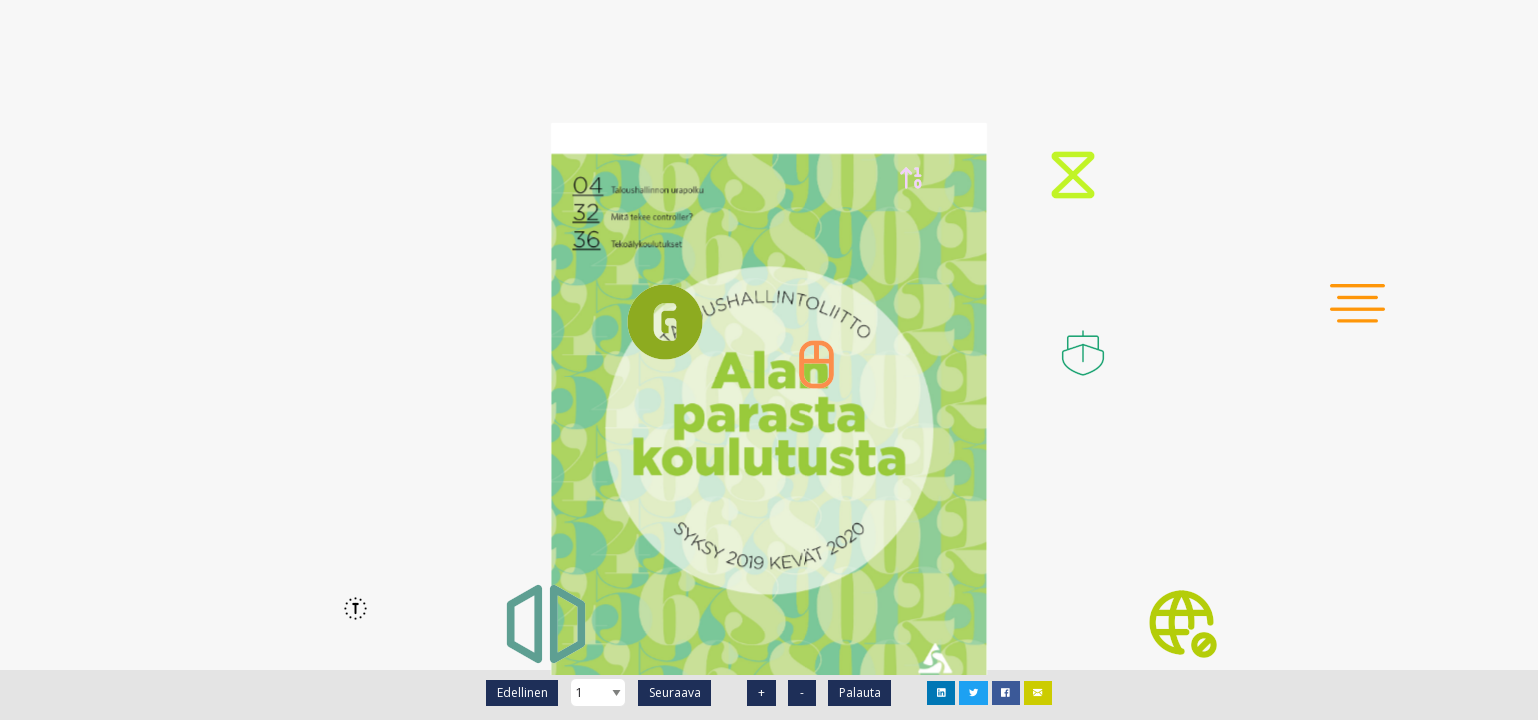 The height and width of the screenshot is (720, 1538). I want to click on access boat or ferry services, so click(1083, 353).